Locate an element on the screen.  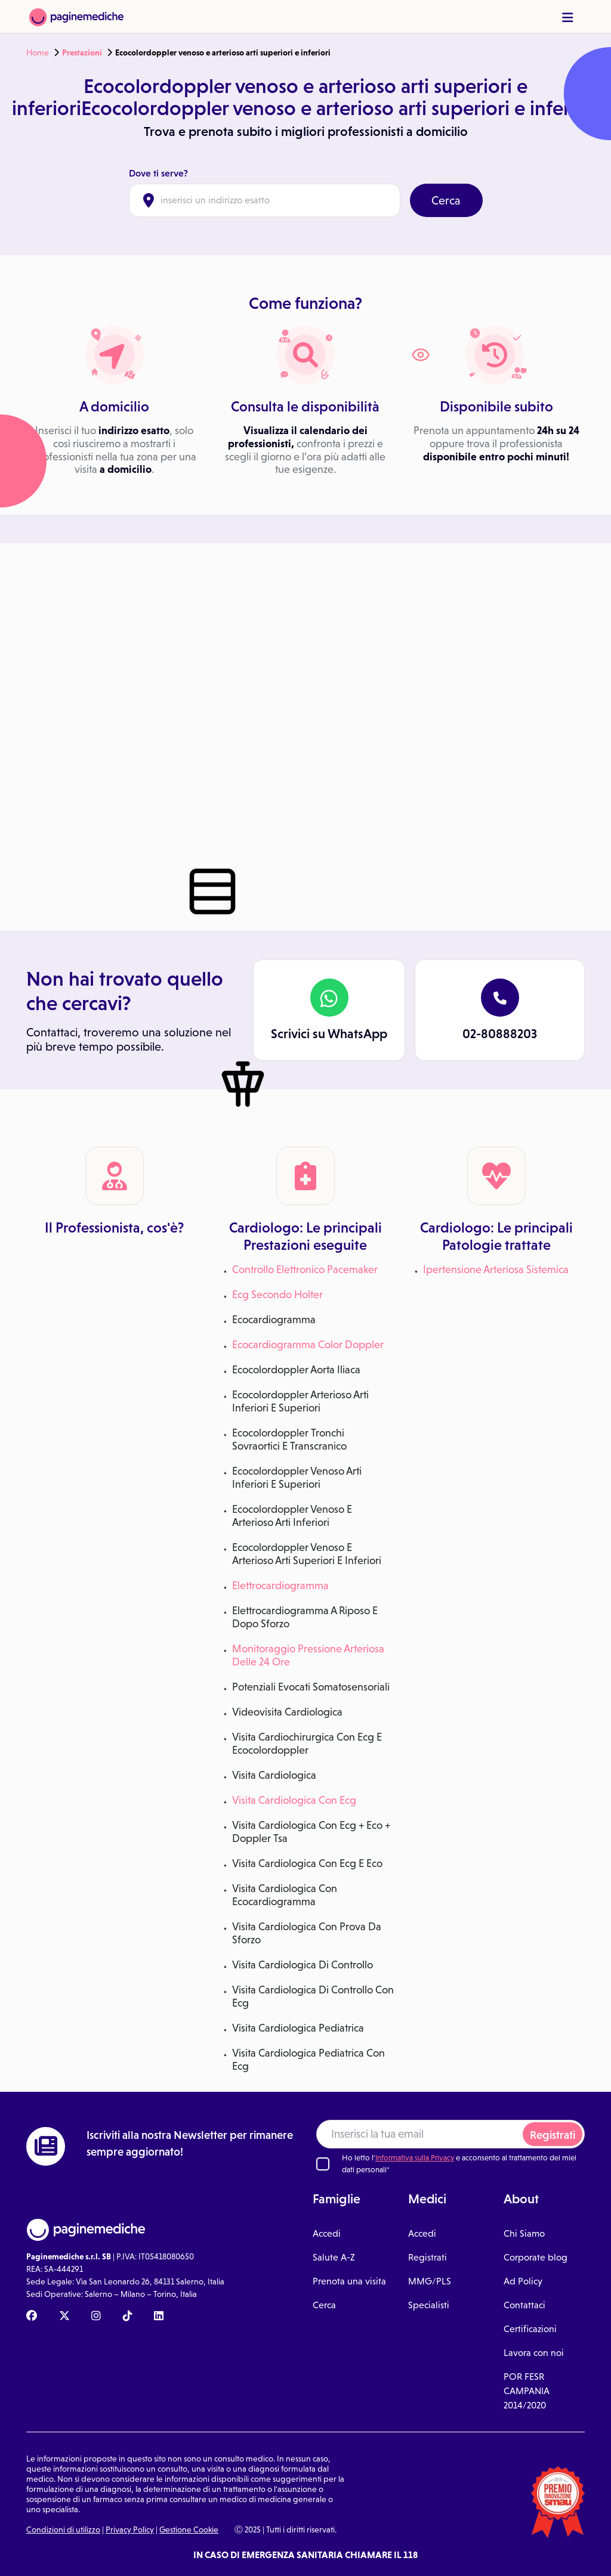
access air traffic control features is located at coordinates (243, 1084).